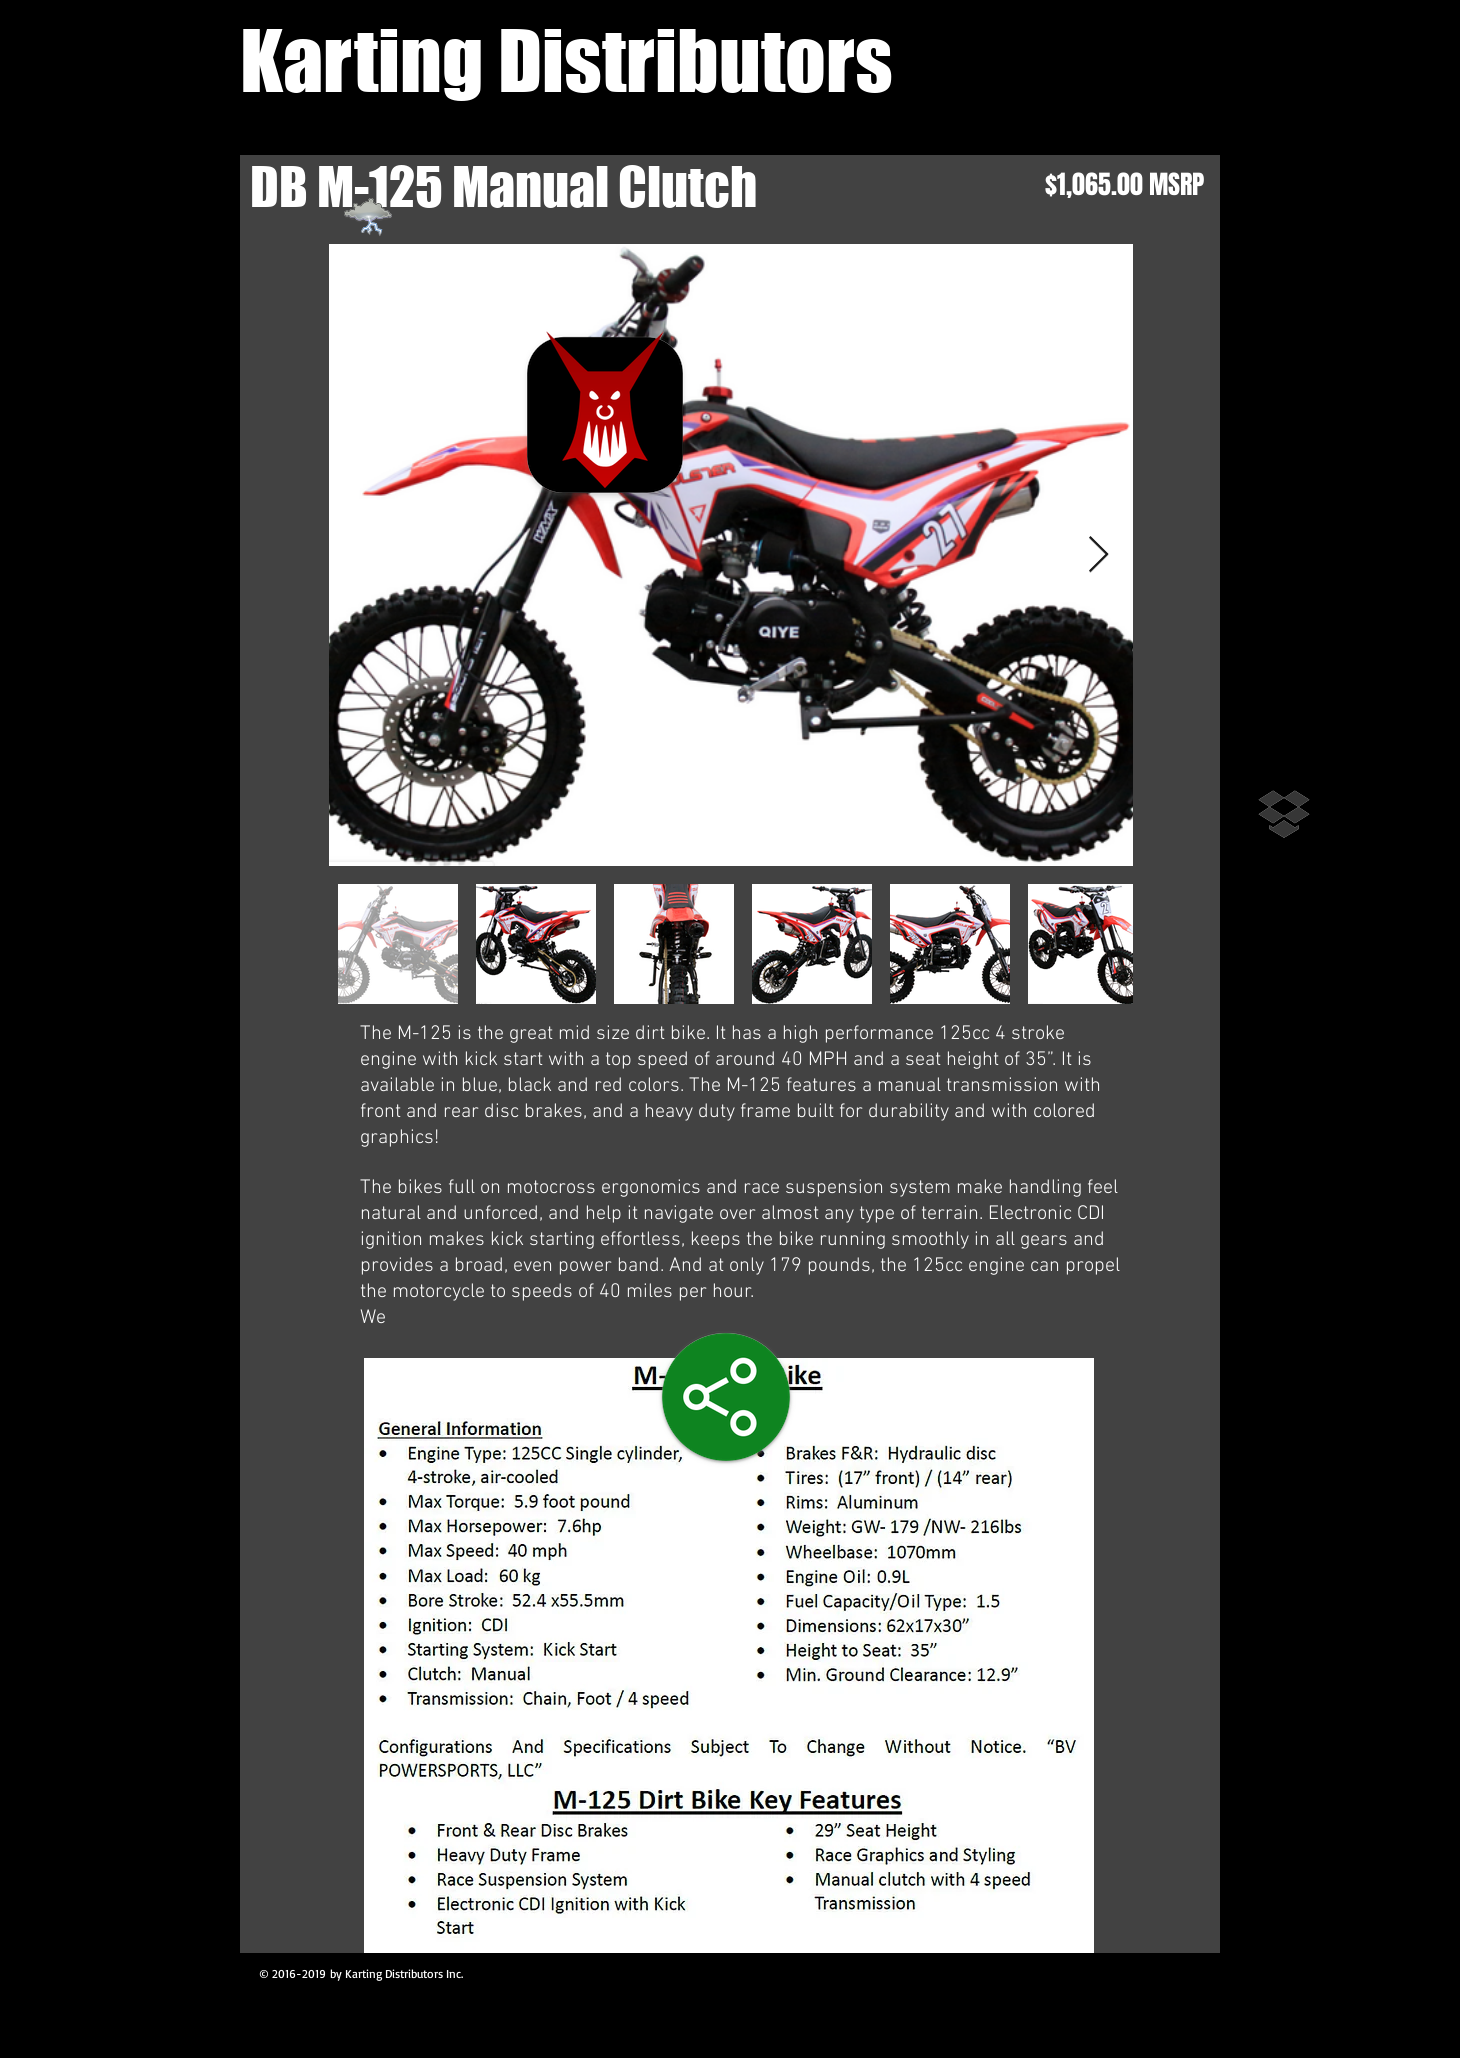 This screenshot has height=2058, width=1460. Describe the element at coordinates (368, 213) in the screenshot. I see `indicates stormy weather conditions` at that location.